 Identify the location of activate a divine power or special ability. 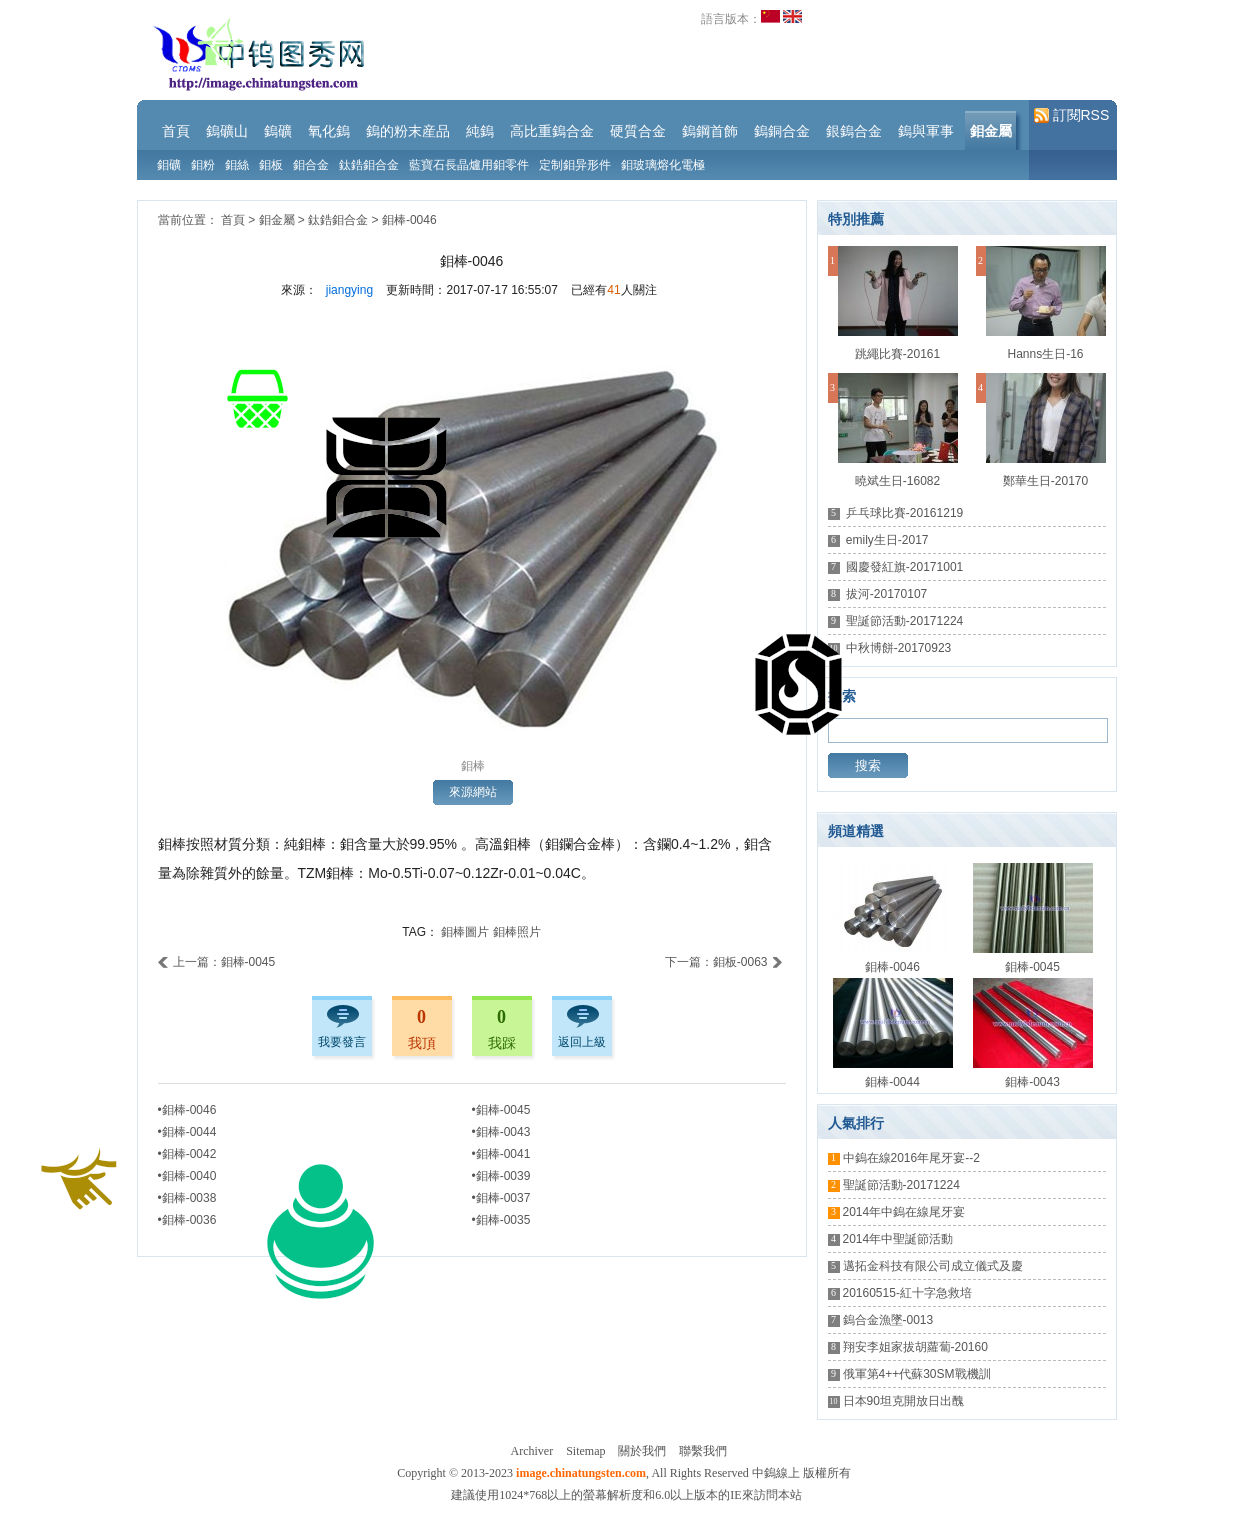
(79, 1184).